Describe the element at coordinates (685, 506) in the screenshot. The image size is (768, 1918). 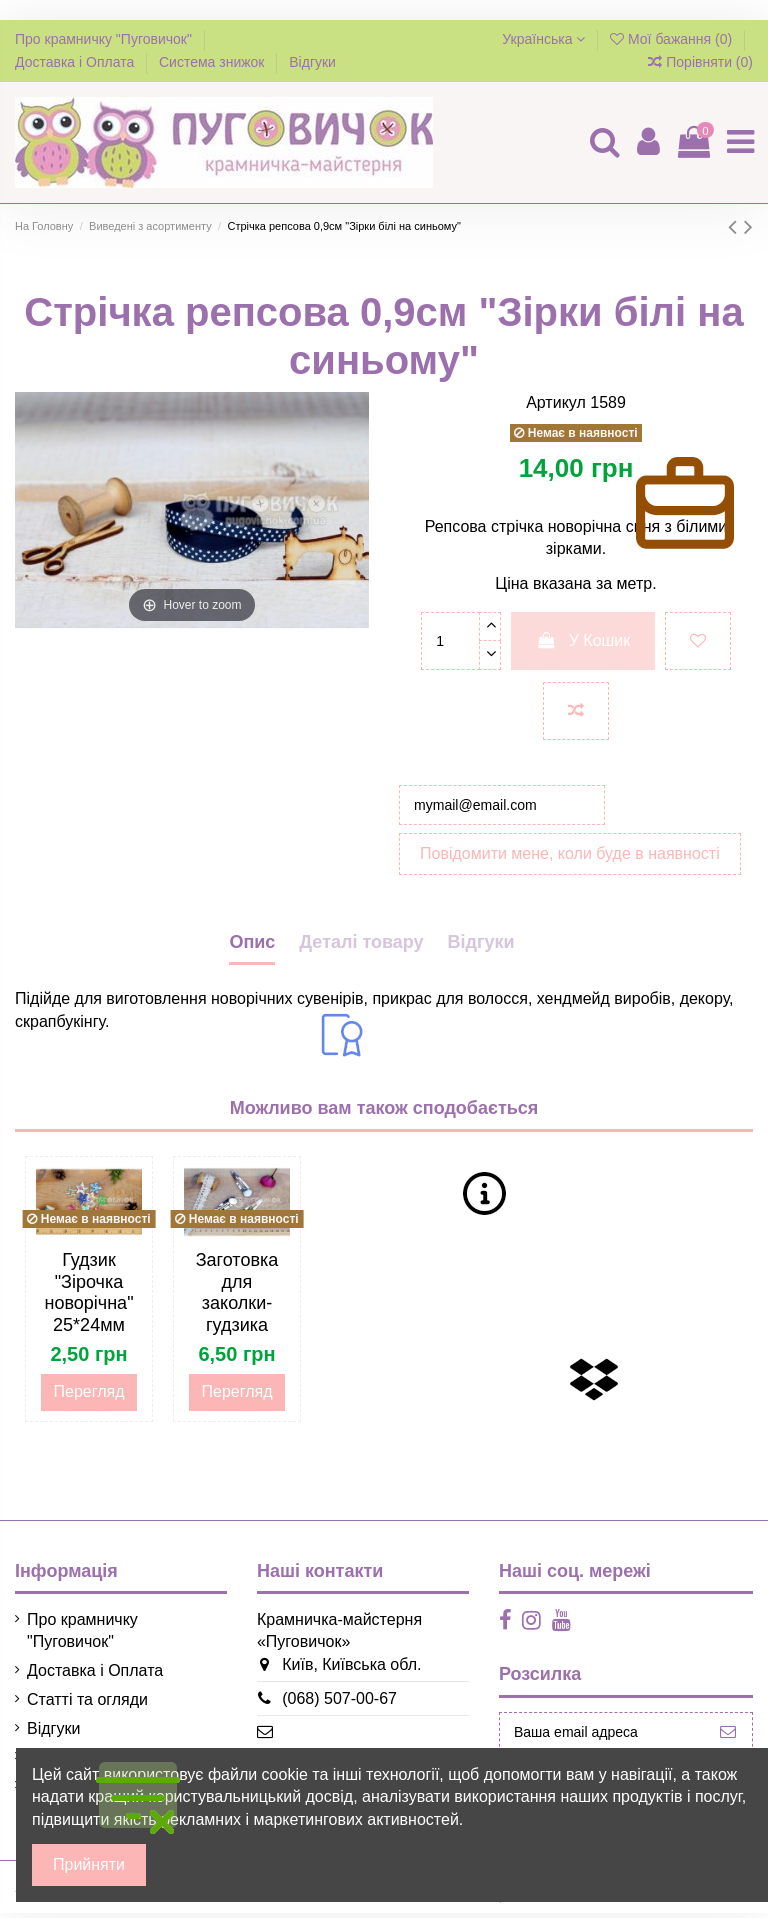
I see `access work or business-related content` at that location.